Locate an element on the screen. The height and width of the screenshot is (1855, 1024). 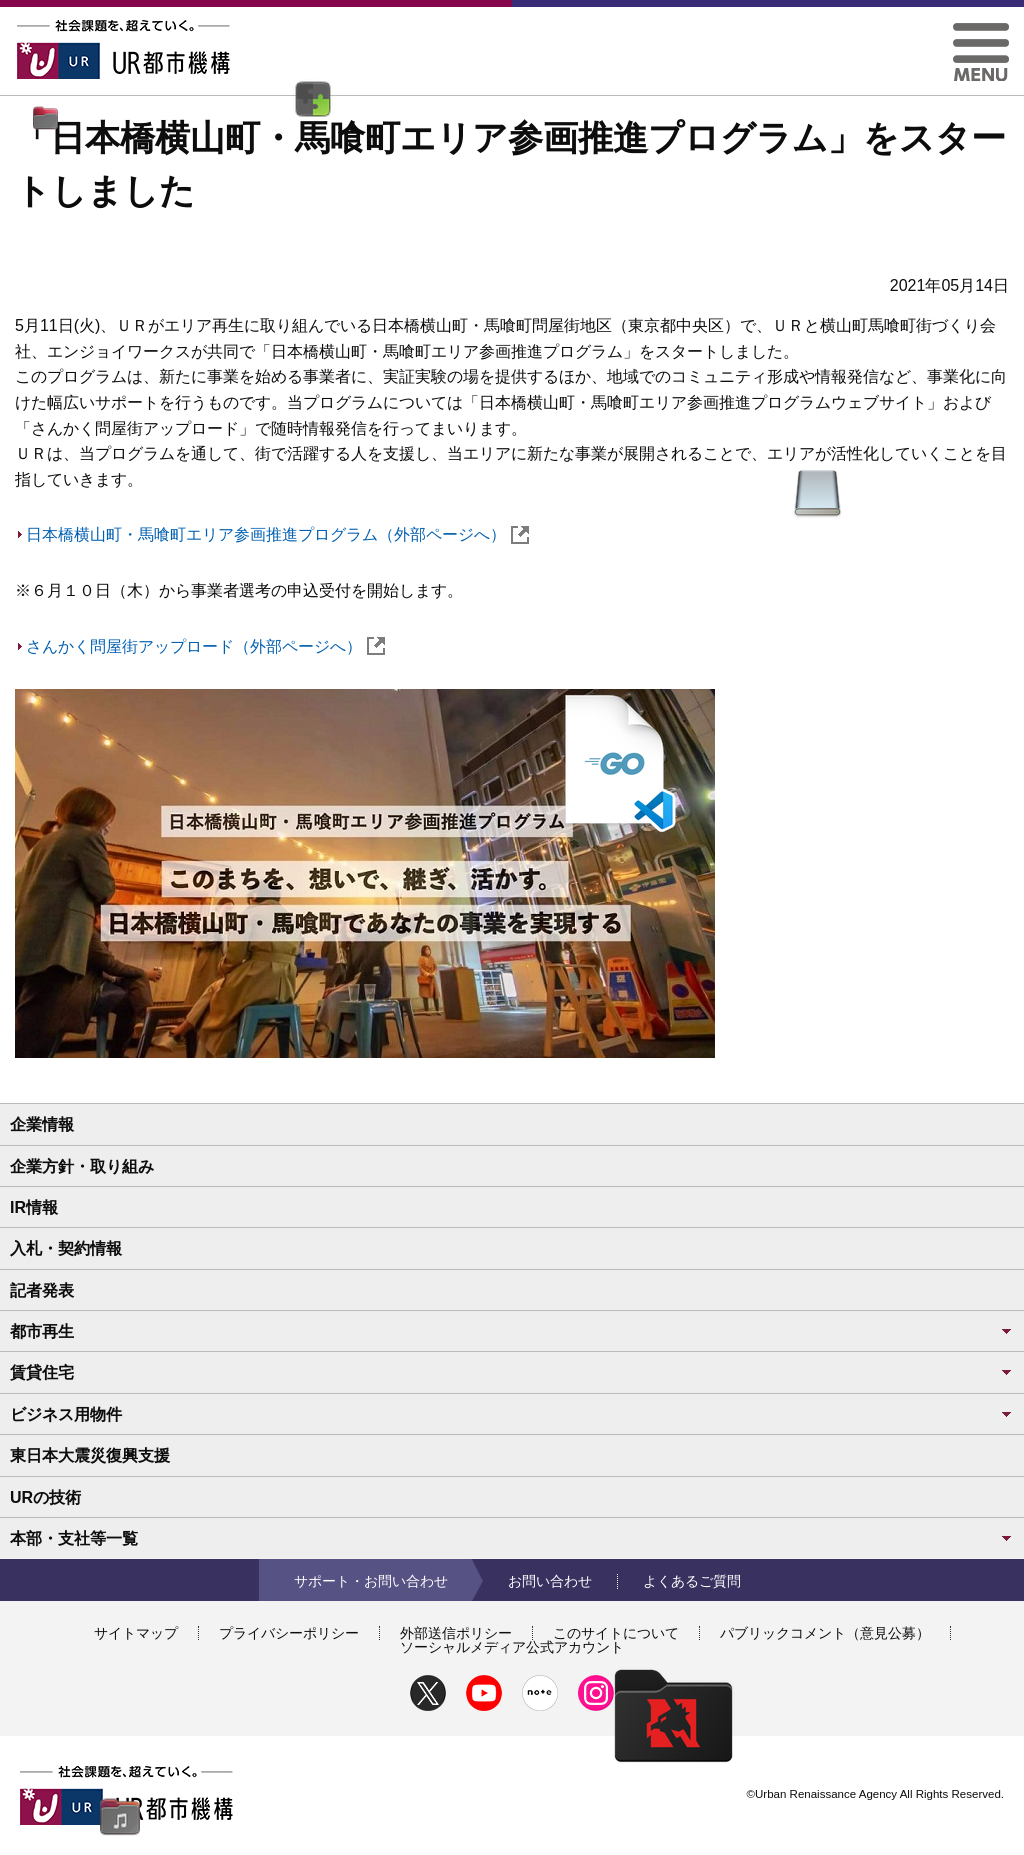
open a Go language file in Visual Studio Code is located at coordinates (614, 762).